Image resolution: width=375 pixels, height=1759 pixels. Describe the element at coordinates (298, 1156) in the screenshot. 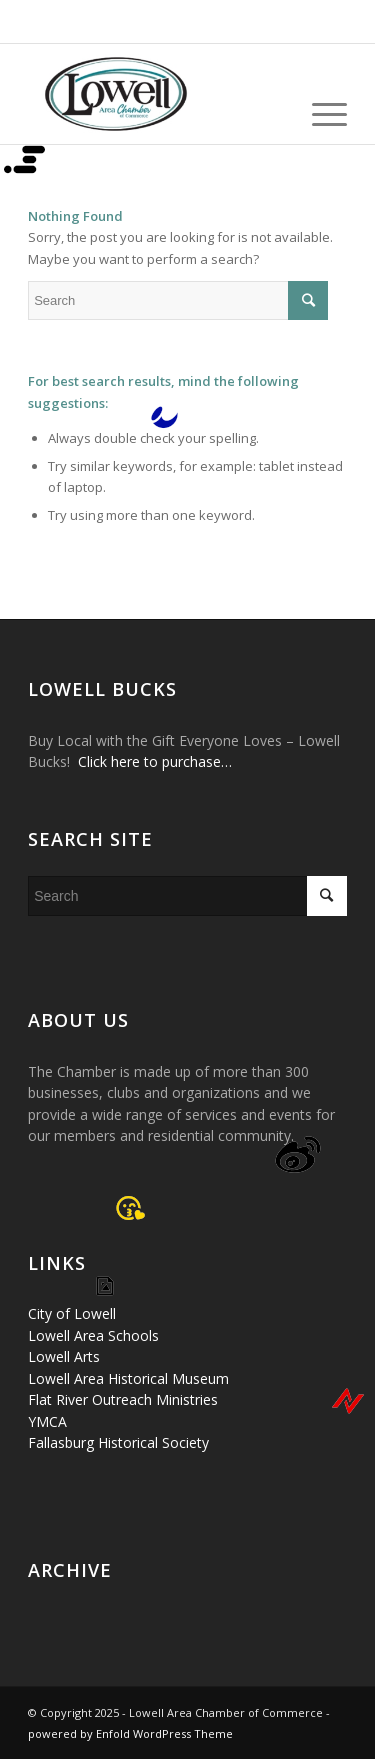

I see `open weibo app` at that location.